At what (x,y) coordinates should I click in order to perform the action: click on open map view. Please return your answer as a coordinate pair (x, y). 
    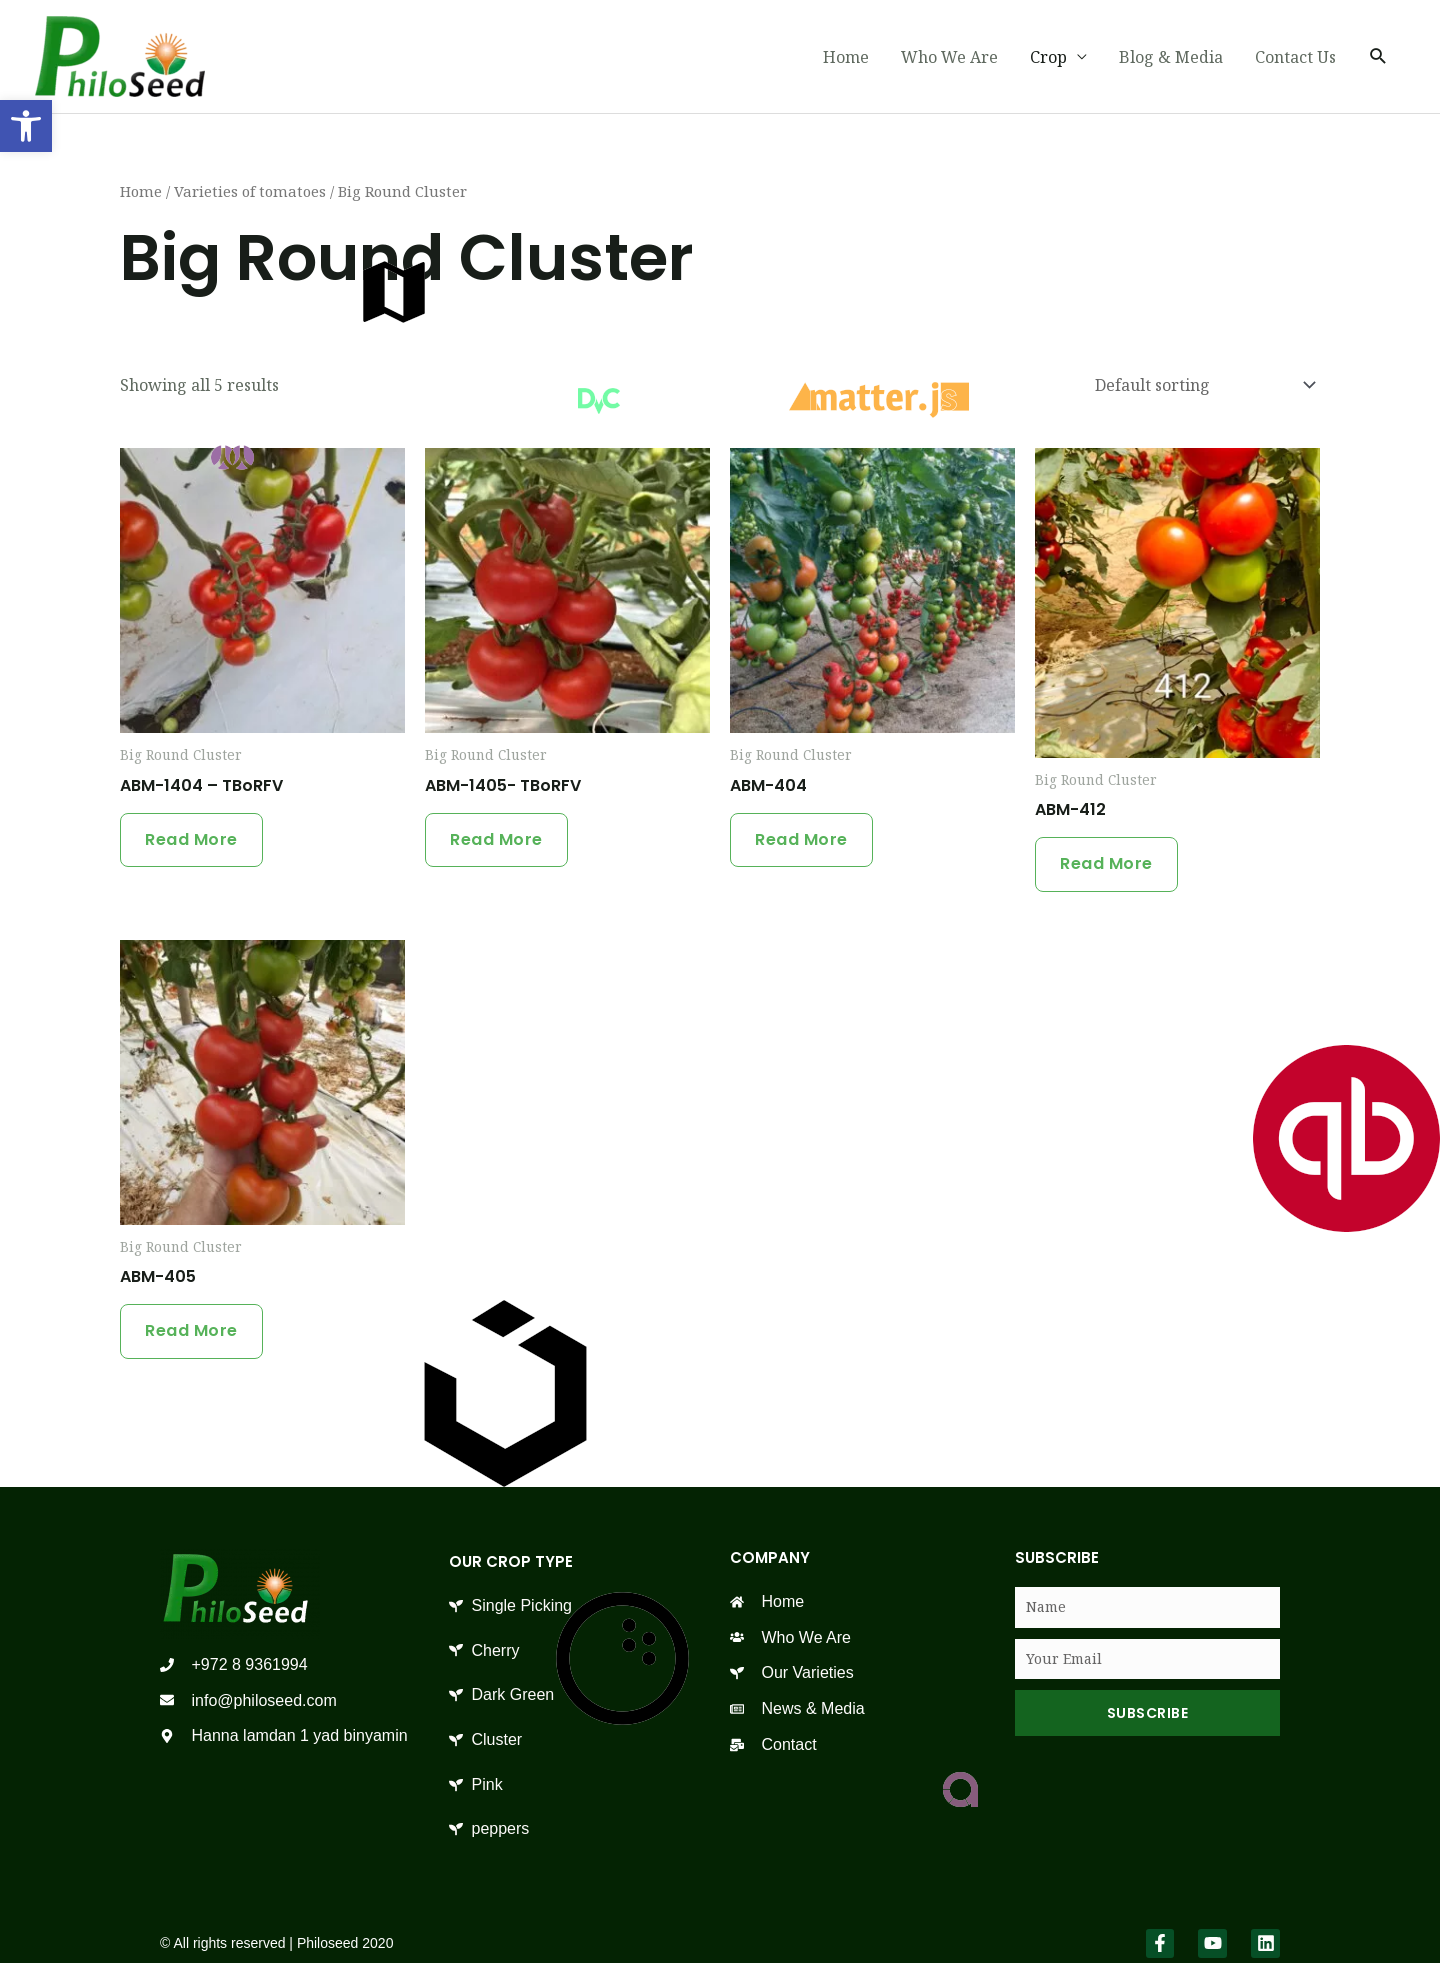
    Looking at the image, I should click on (394, 292).